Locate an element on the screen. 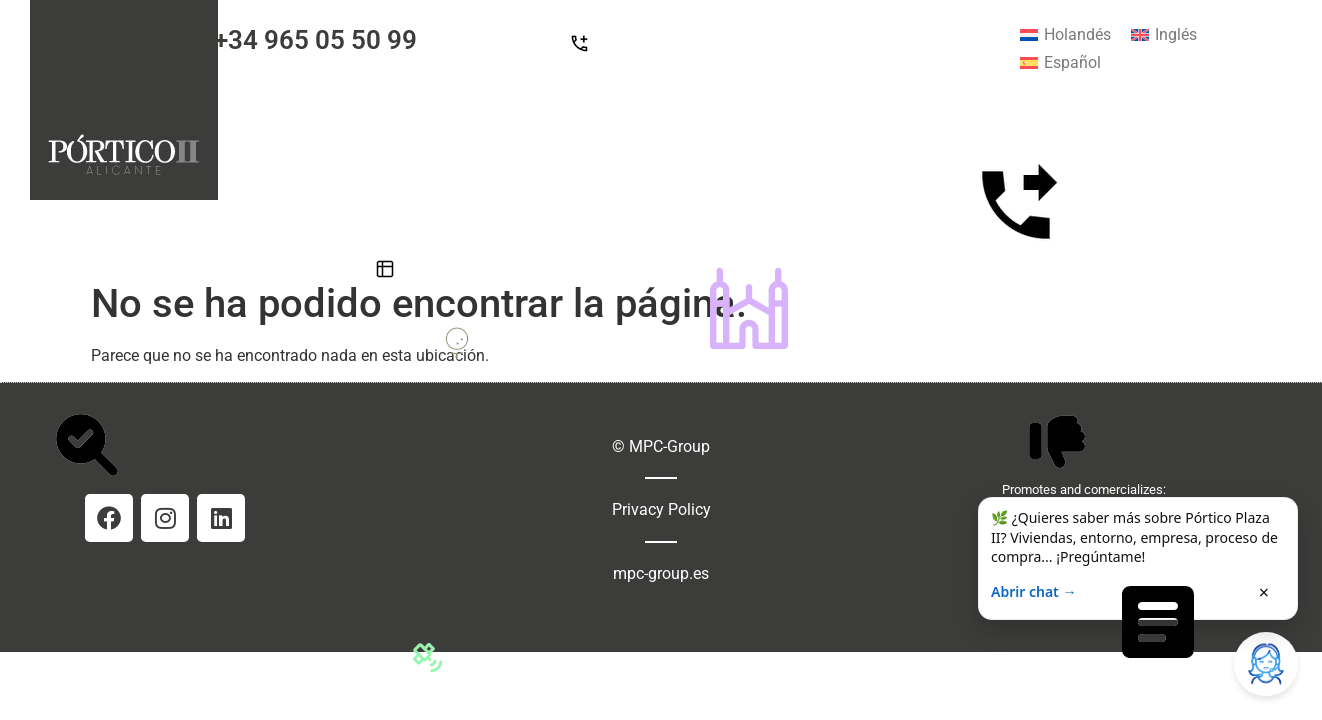 The height and width of the screenshot is (720, 1322). dislike or downvote content is located at coordinates (1058, 441).